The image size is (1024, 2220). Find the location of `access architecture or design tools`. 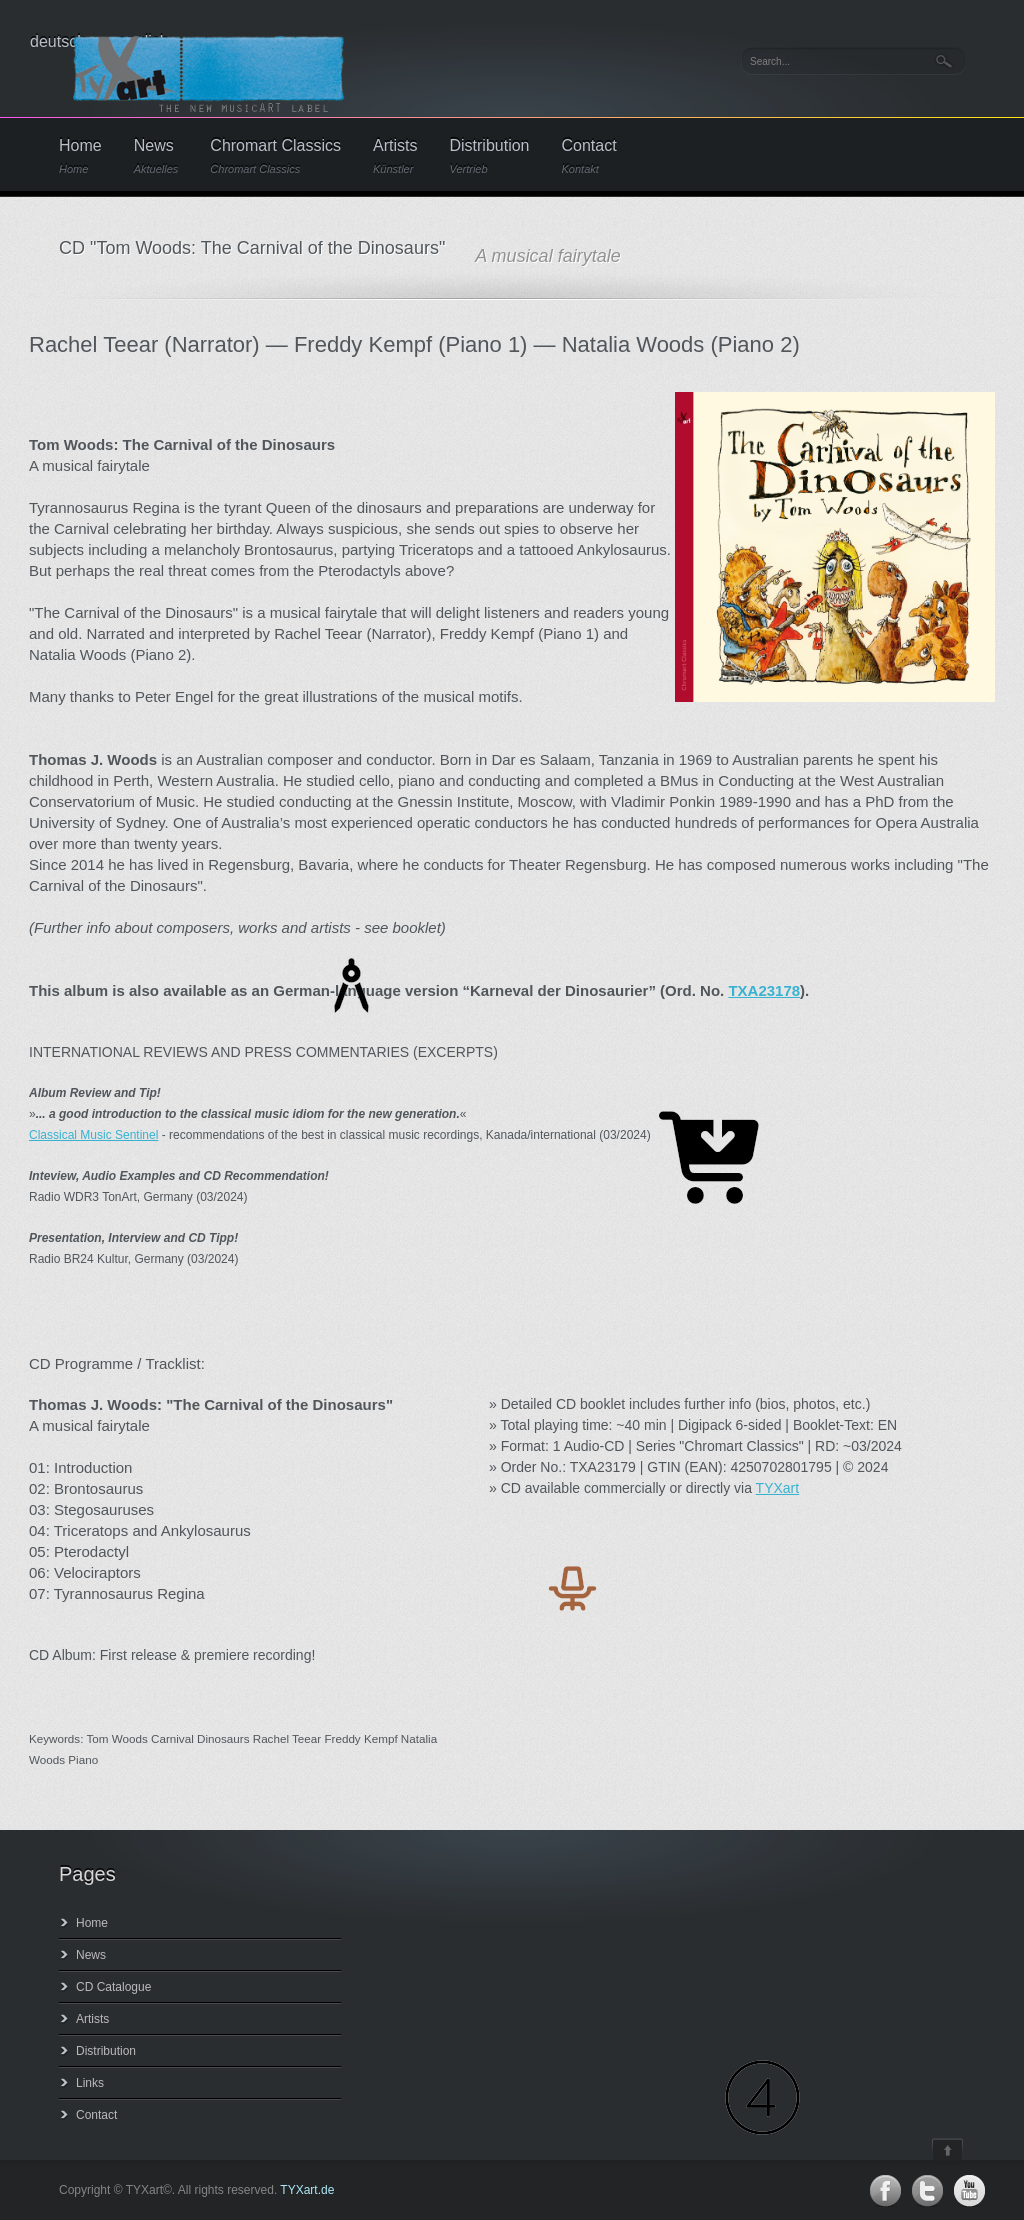

access architecture or design tools is located at coordinates (351, 985).